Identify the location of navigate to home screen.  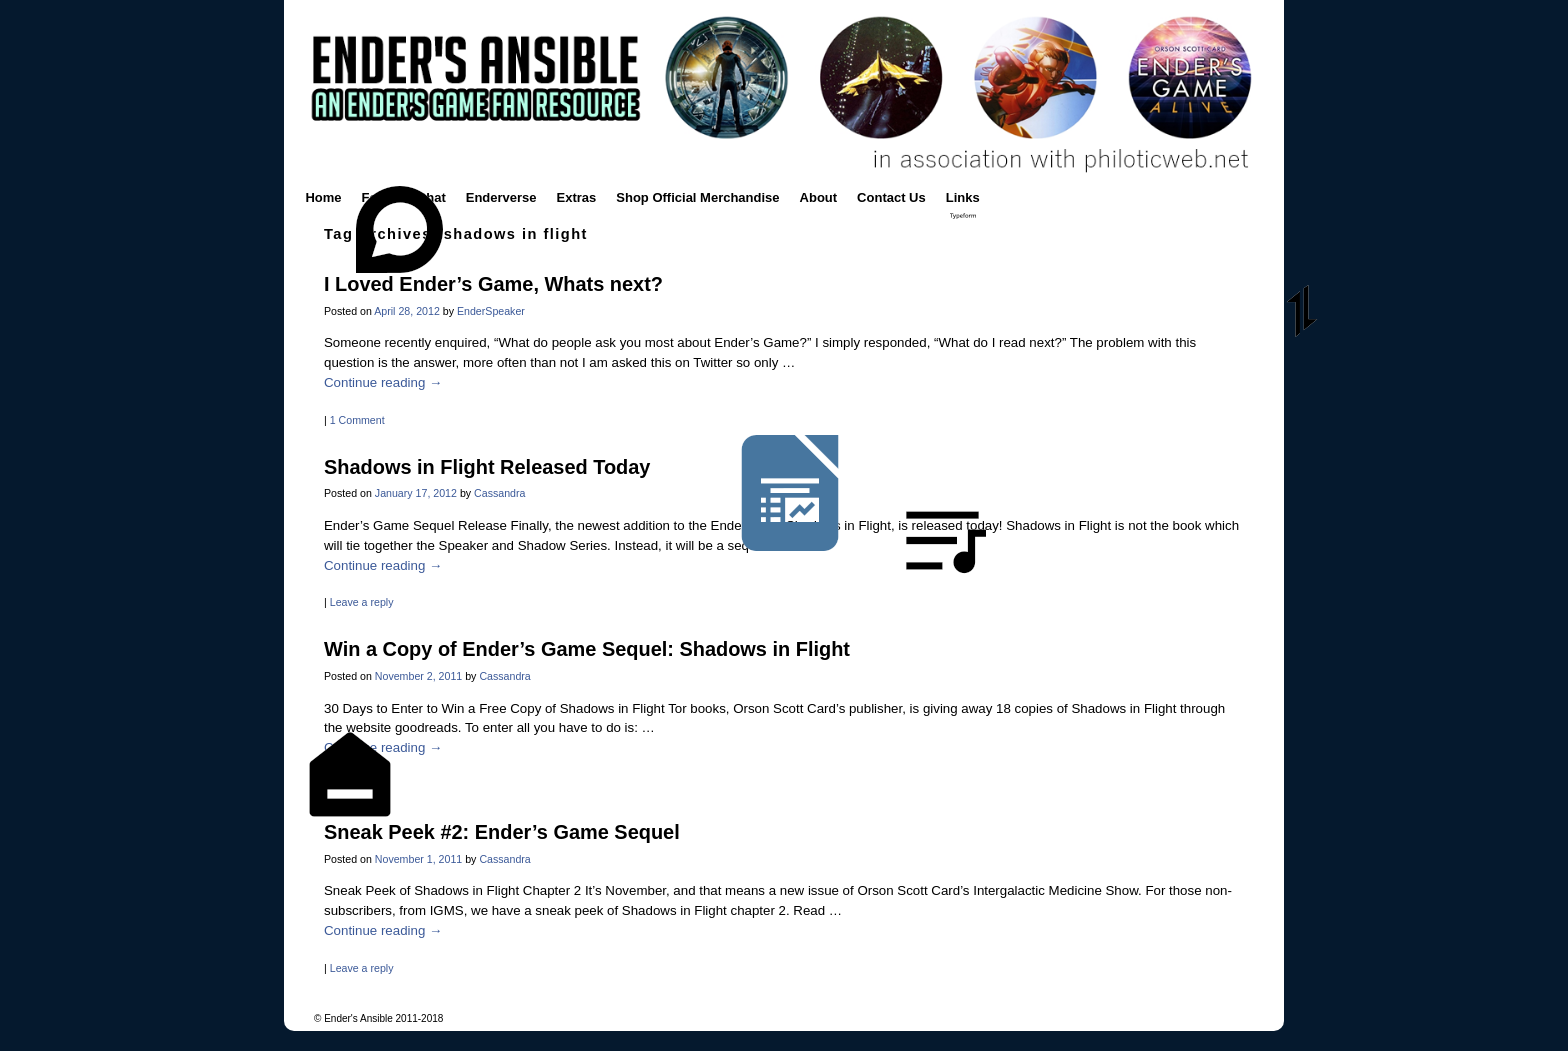
(350, 776).